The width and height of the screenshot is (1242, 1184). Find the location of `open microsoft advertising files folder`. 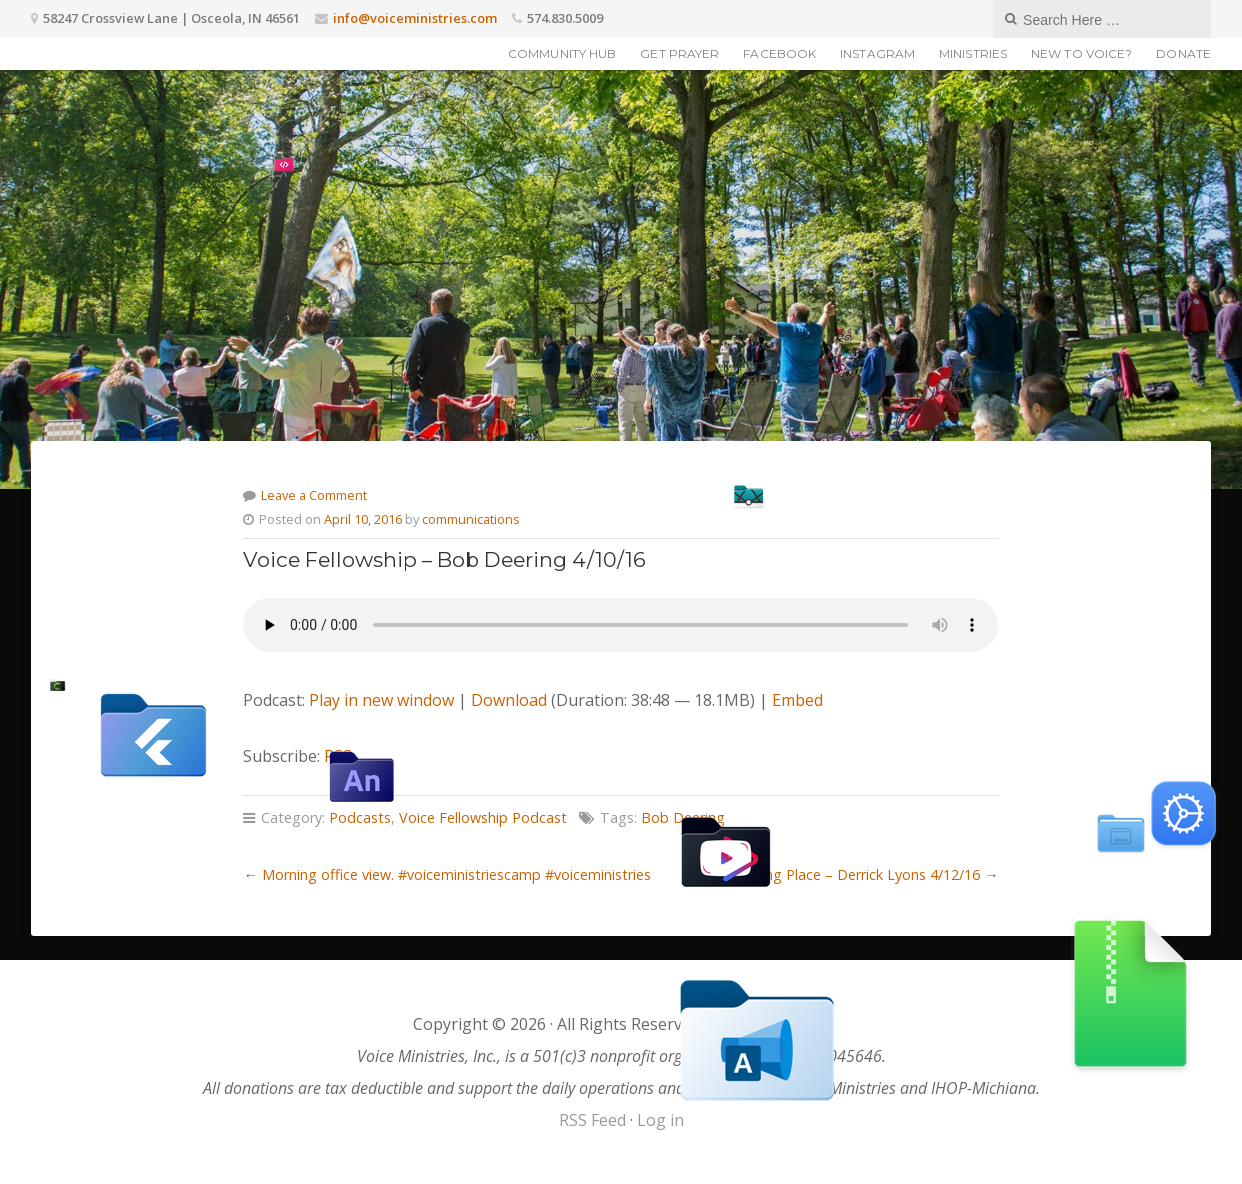

open microsoft advertising files folder is located at coordinates (756, 1044).